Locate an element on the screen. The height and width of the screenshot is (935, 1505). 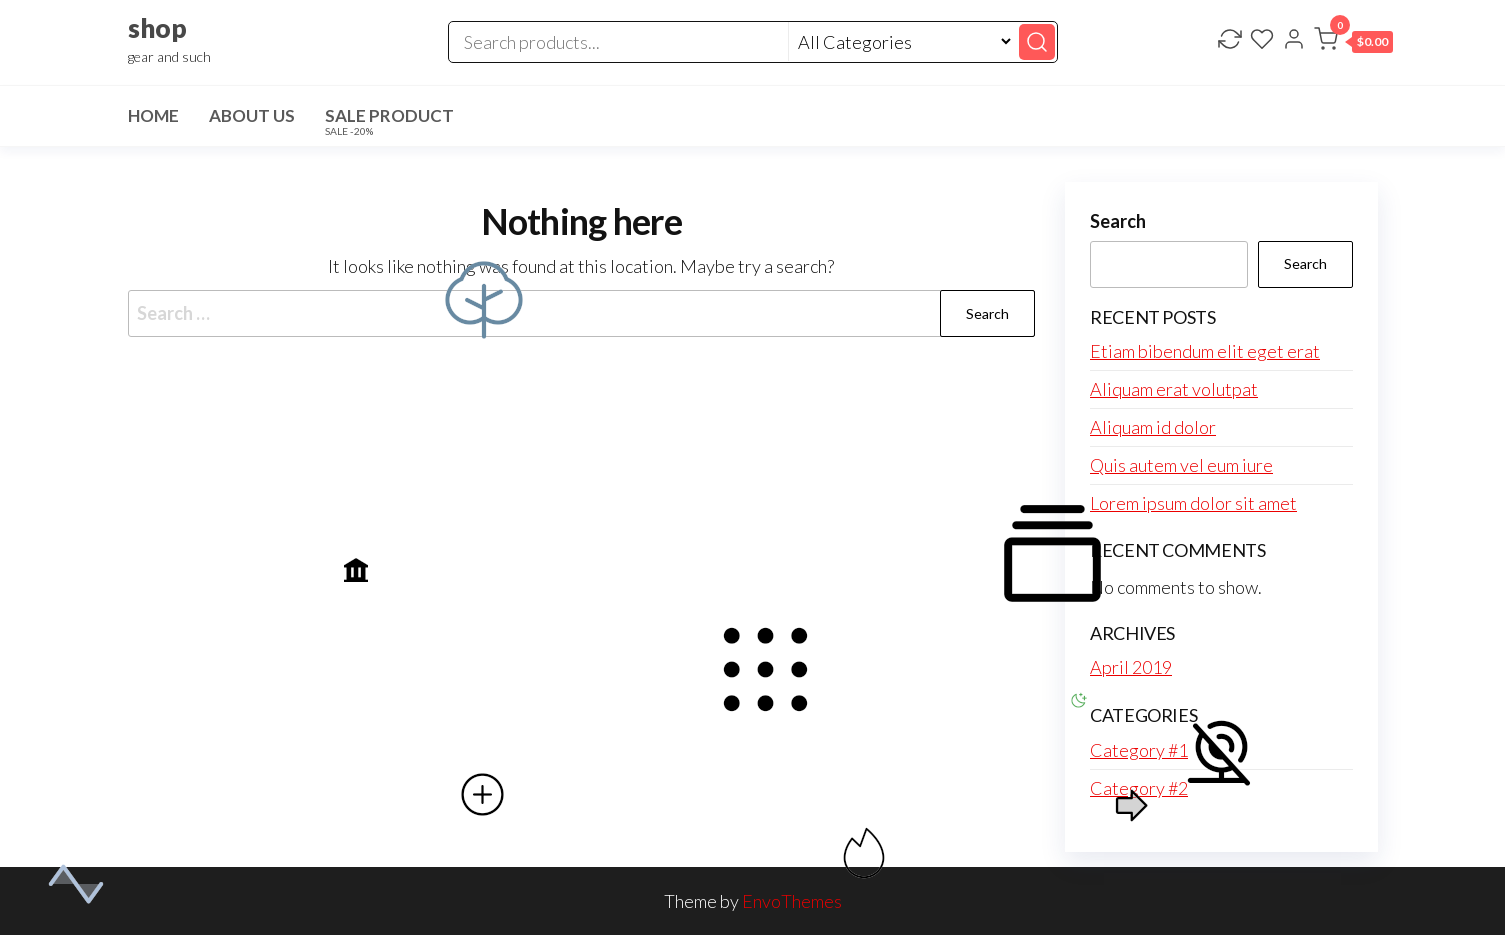
view trending or popular content is located at coordinates (864, 854).